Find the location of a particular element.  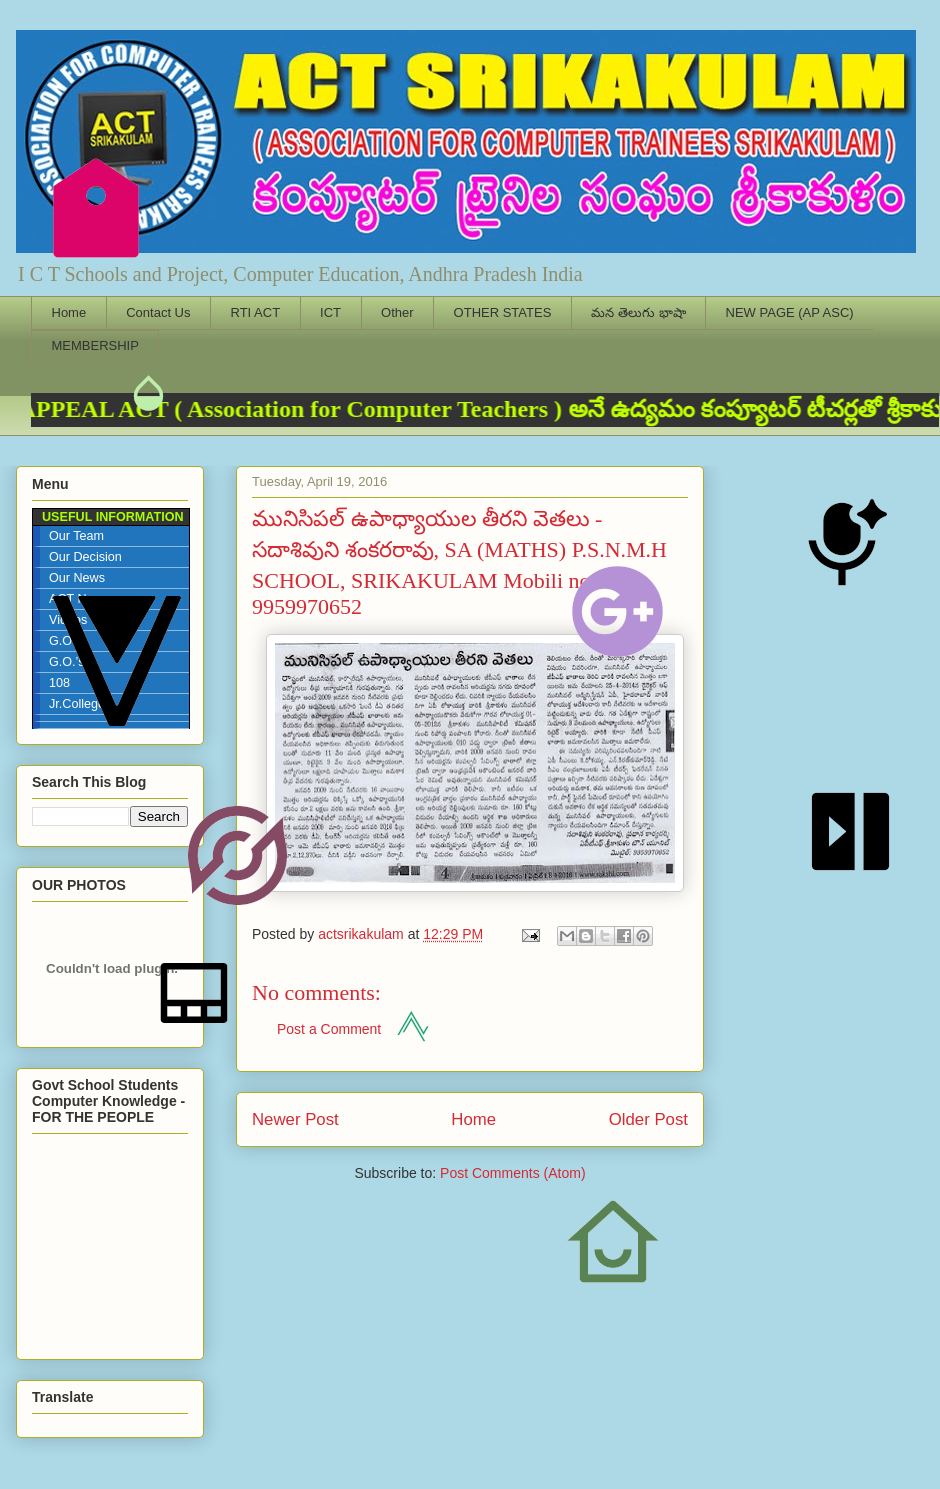

think peaks brand logo is located at coordinates (413, 1026).